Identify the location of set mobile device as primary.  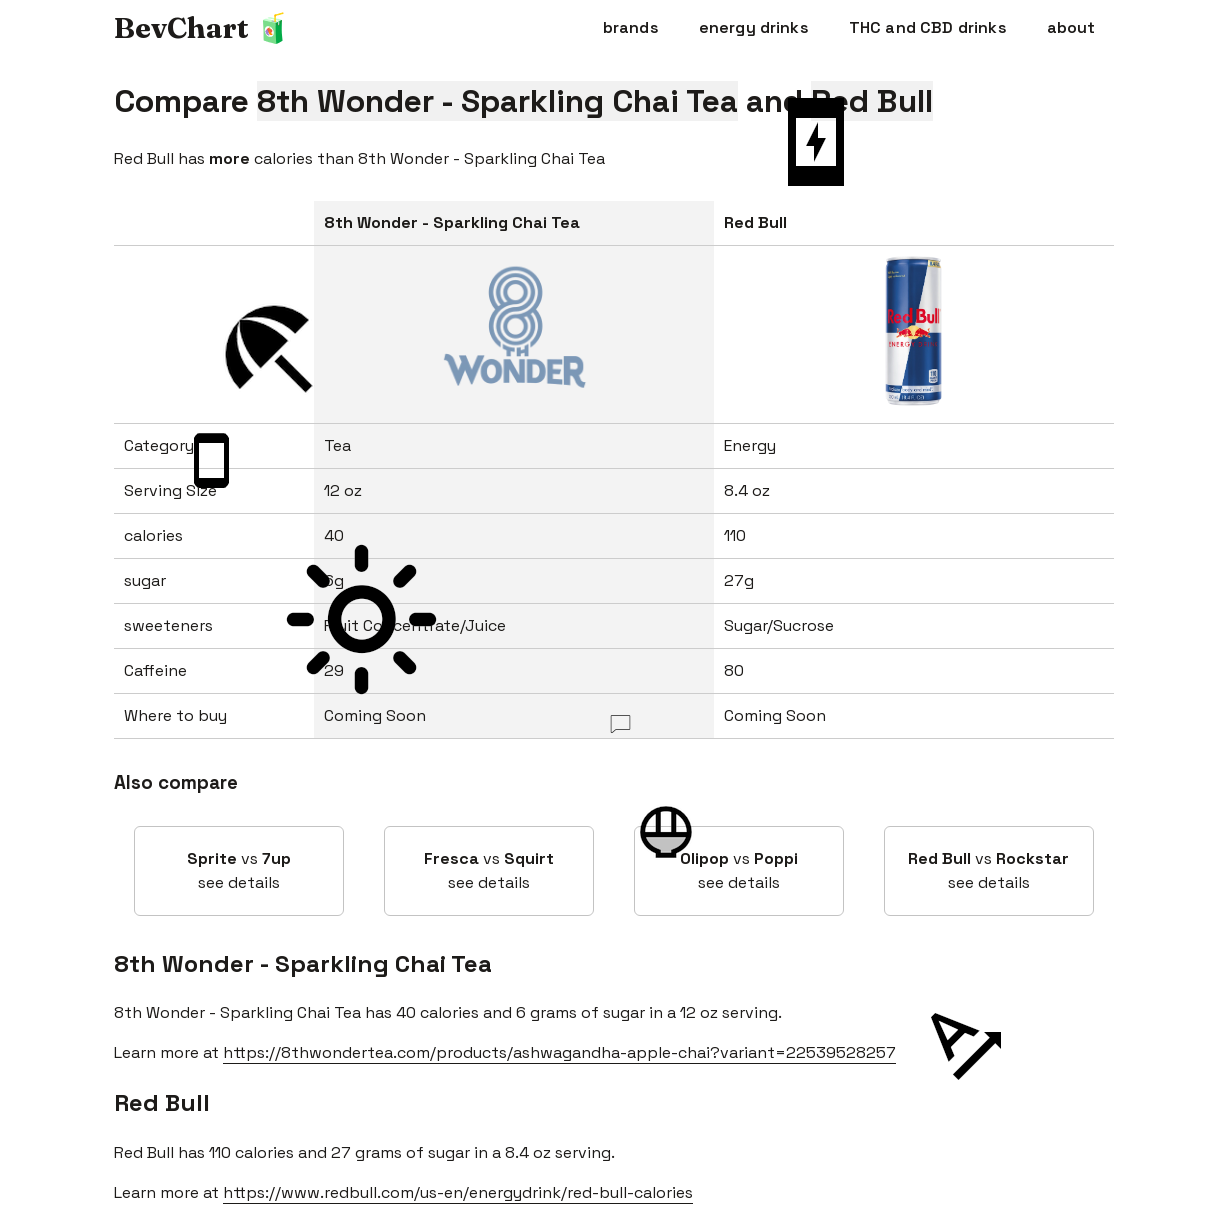
(211, 460).